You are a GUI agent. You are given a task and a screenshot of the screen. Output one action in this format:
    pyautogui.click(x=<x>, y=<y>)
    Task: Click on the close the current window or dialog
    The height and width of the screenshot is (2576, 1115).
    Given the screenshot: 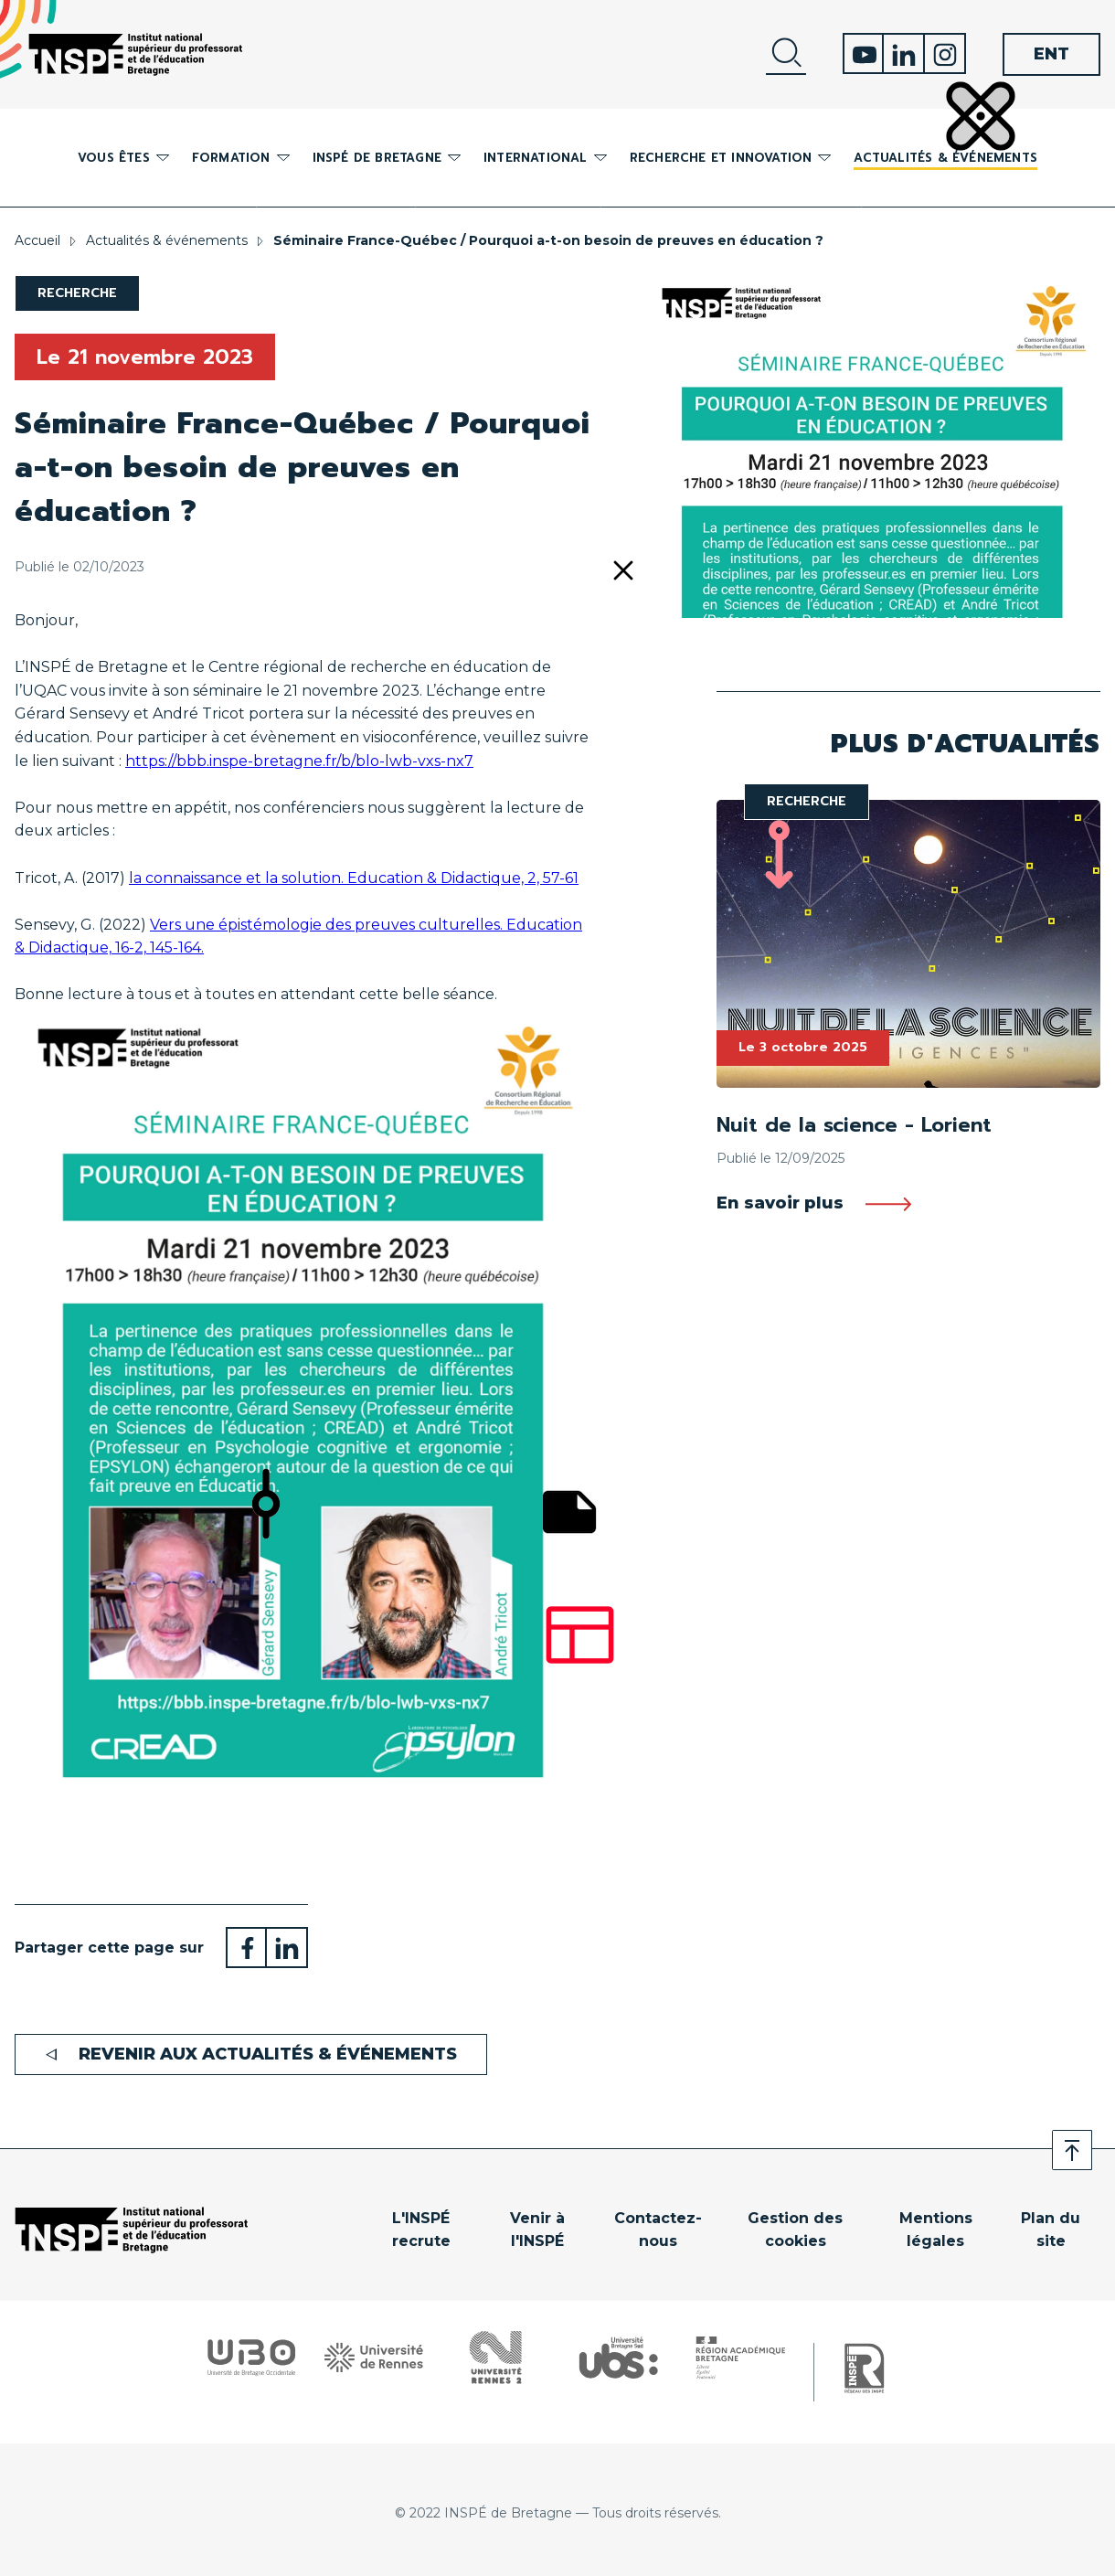 What is the action you would take?
    pyautogui.click(x=623, y=570)
    